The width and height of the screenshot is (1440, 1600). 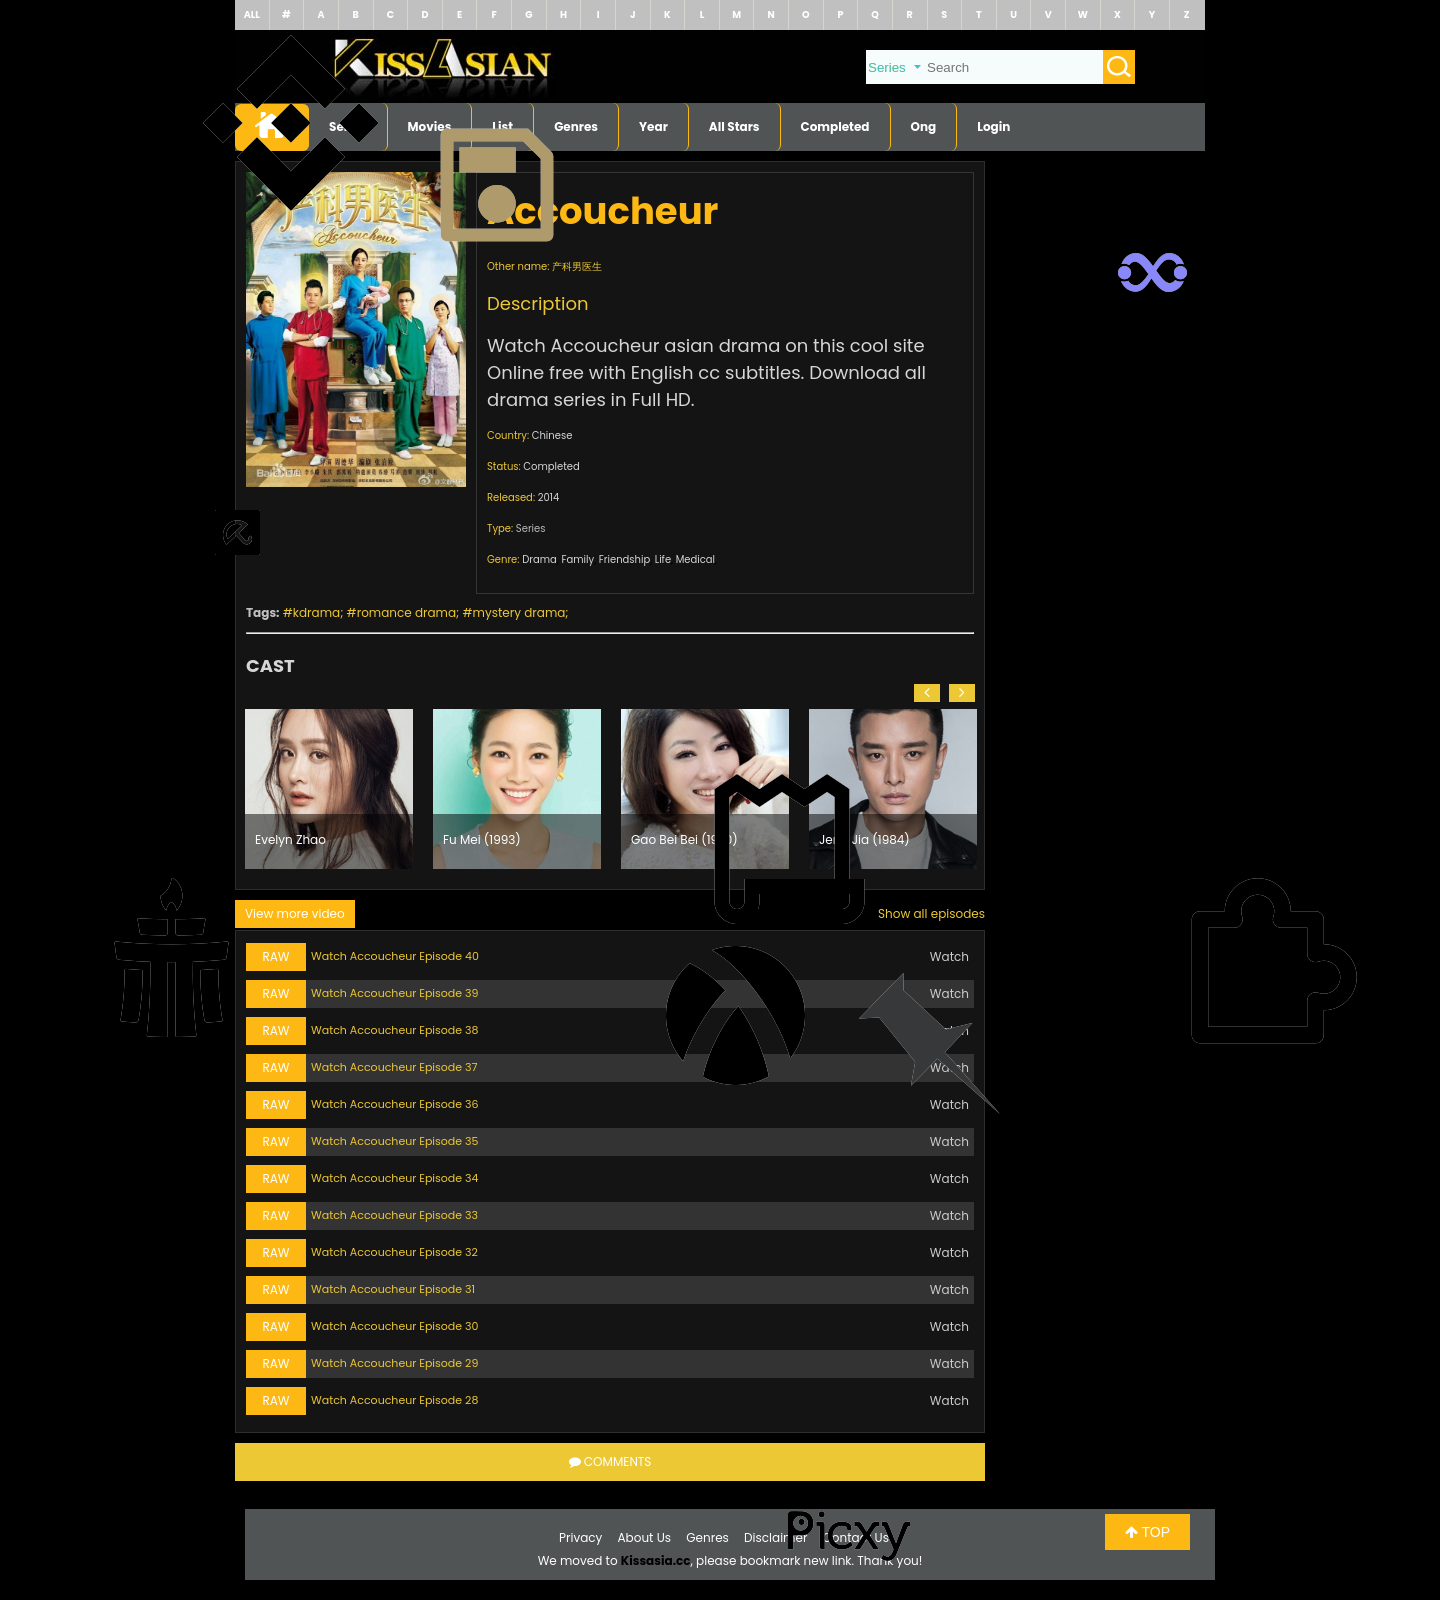 I want to click on open avira antivirus software, so click(x=237, y=532).